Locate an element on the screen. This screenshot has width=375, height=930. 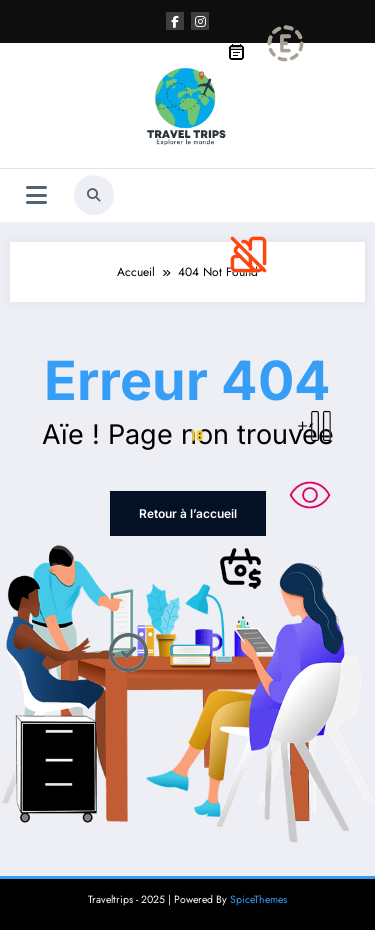
indicates a draft or pending email is located at coordinates (285, 43).